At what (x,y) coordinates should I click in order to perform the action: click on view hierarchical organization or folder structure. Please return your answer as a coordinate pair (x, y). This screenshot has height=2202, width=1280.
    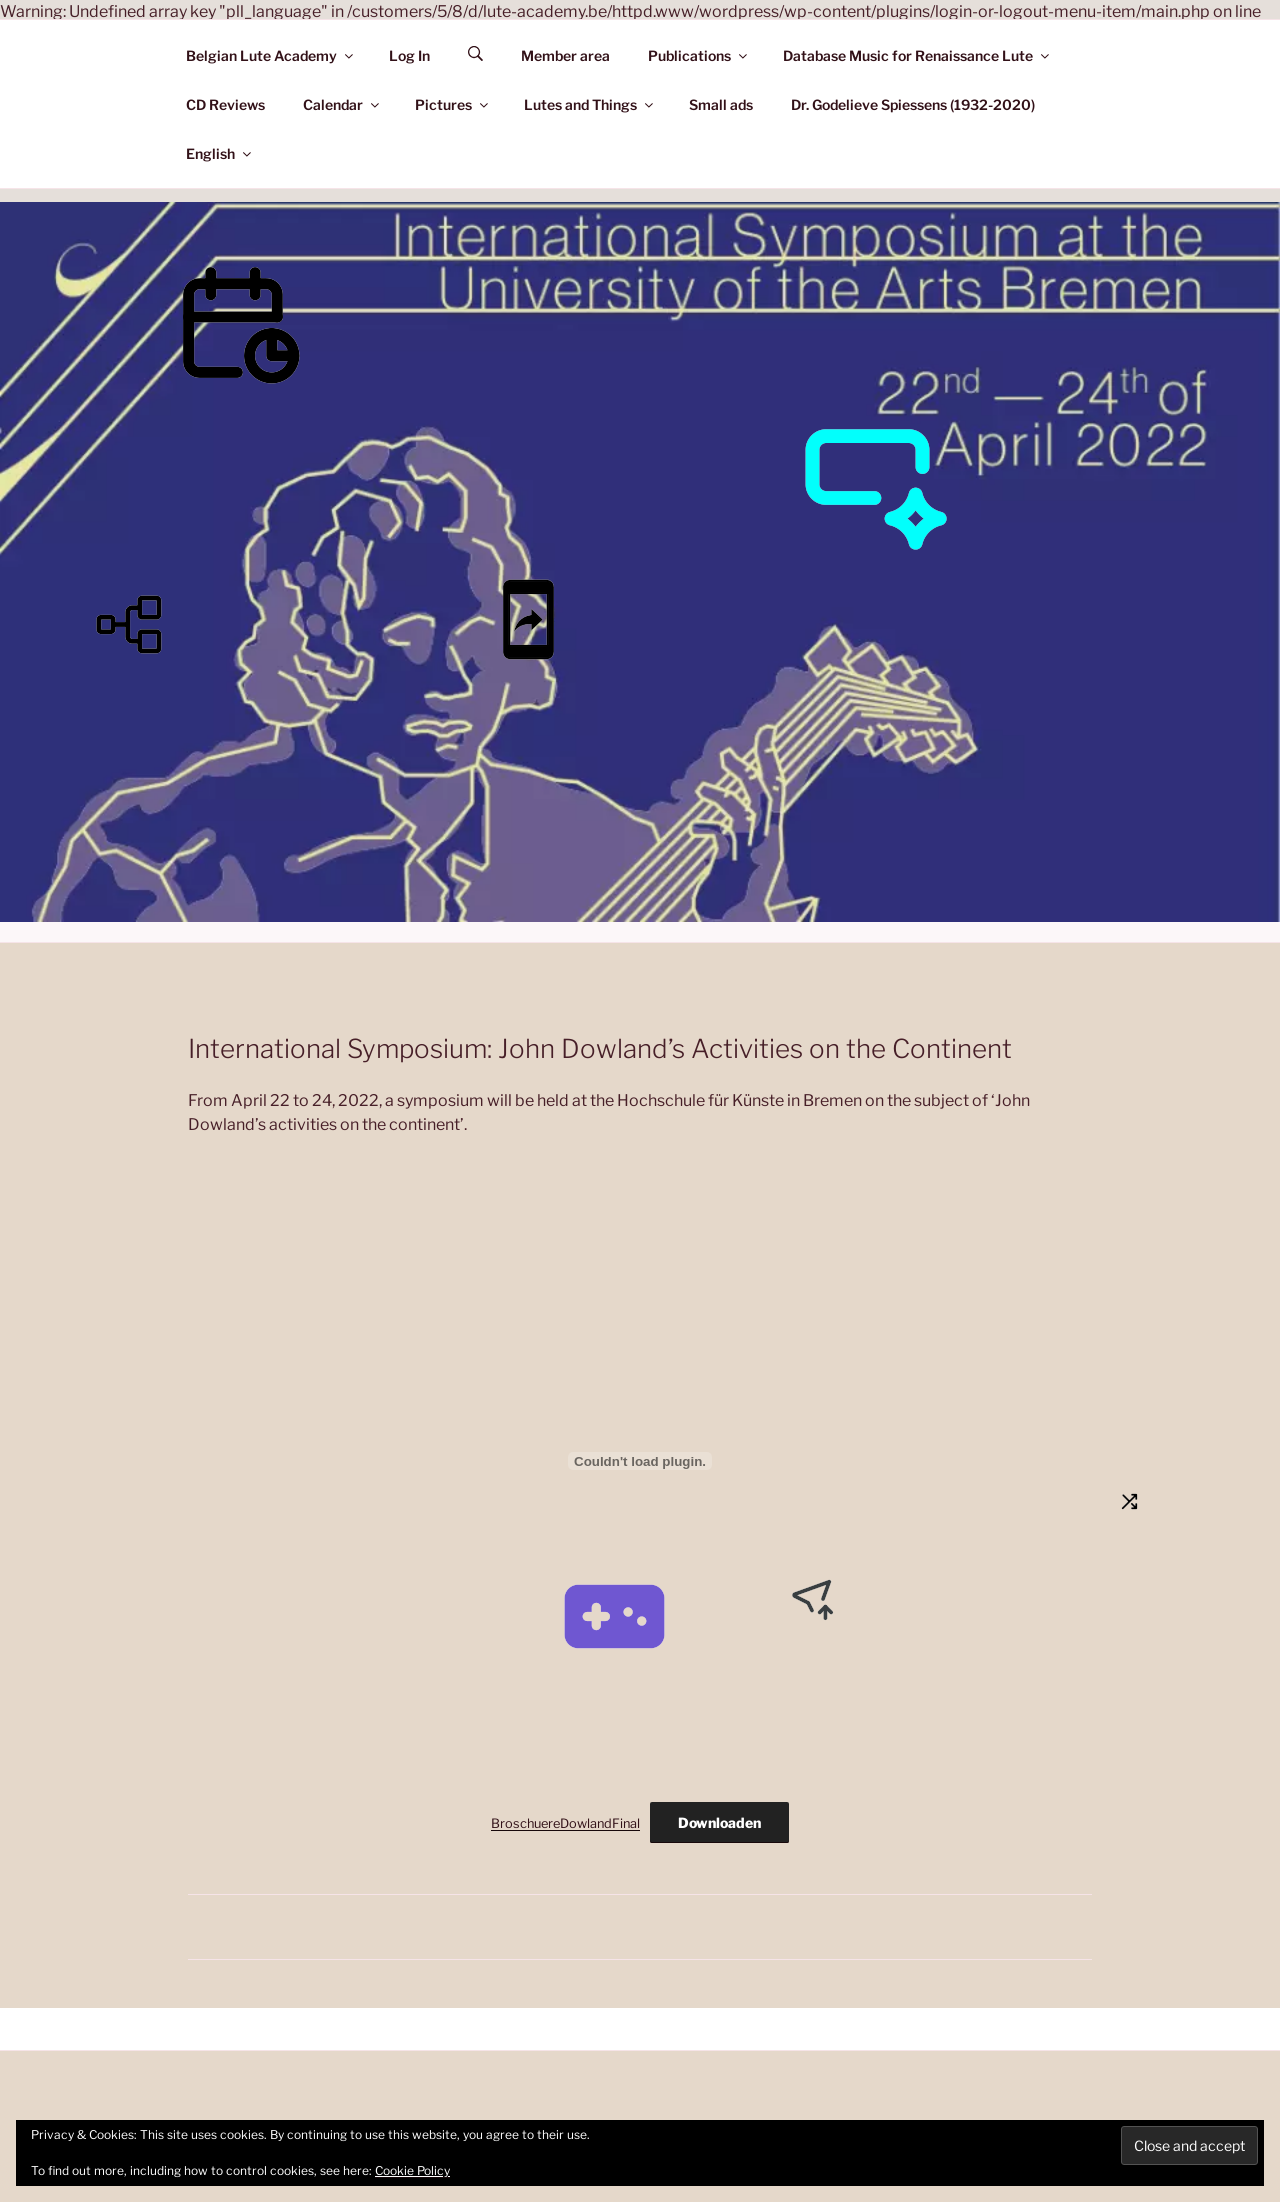
    Looking at the image, I should click on (132, 624).